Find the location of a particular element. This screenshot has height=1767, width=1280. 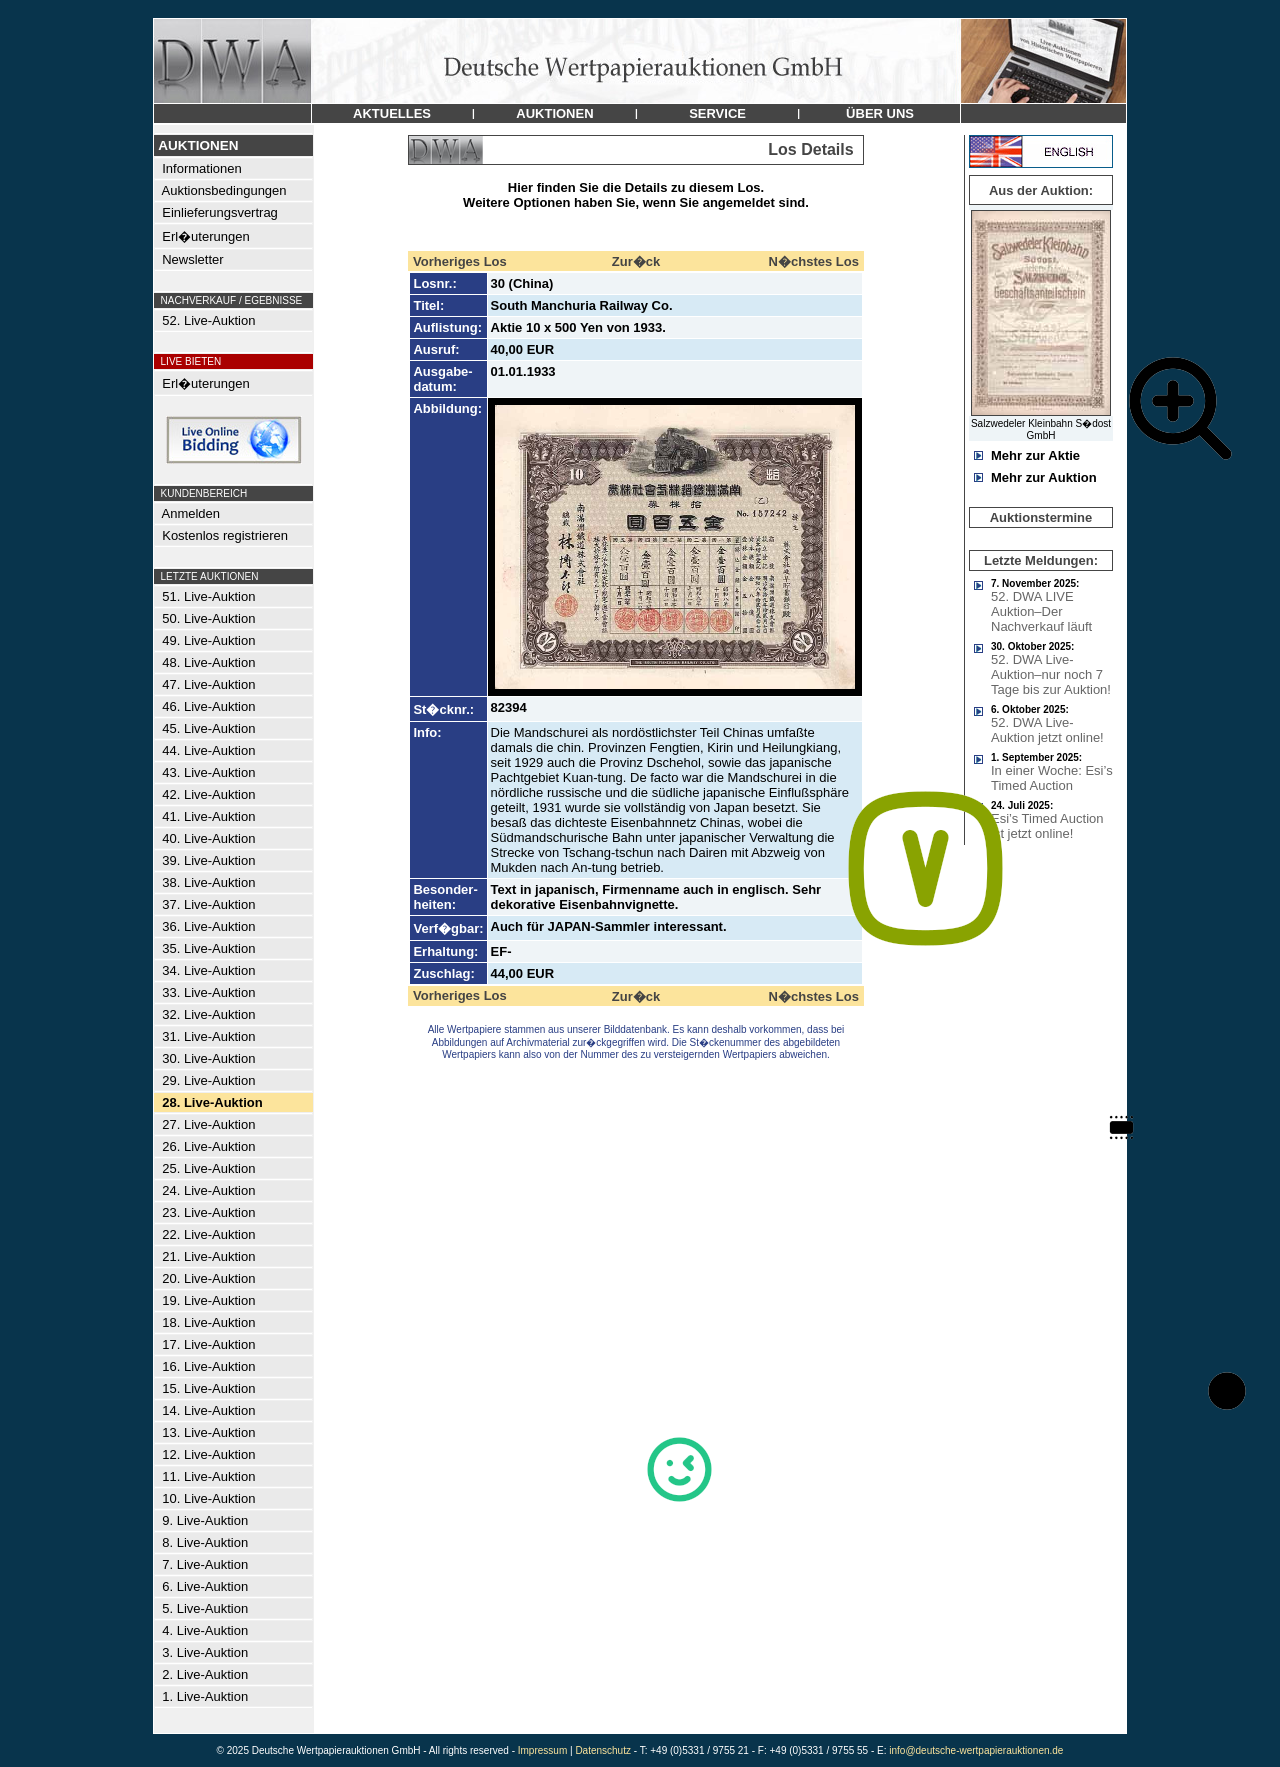

indicates a "v" label or category tag is located at coordinates (925, 868).